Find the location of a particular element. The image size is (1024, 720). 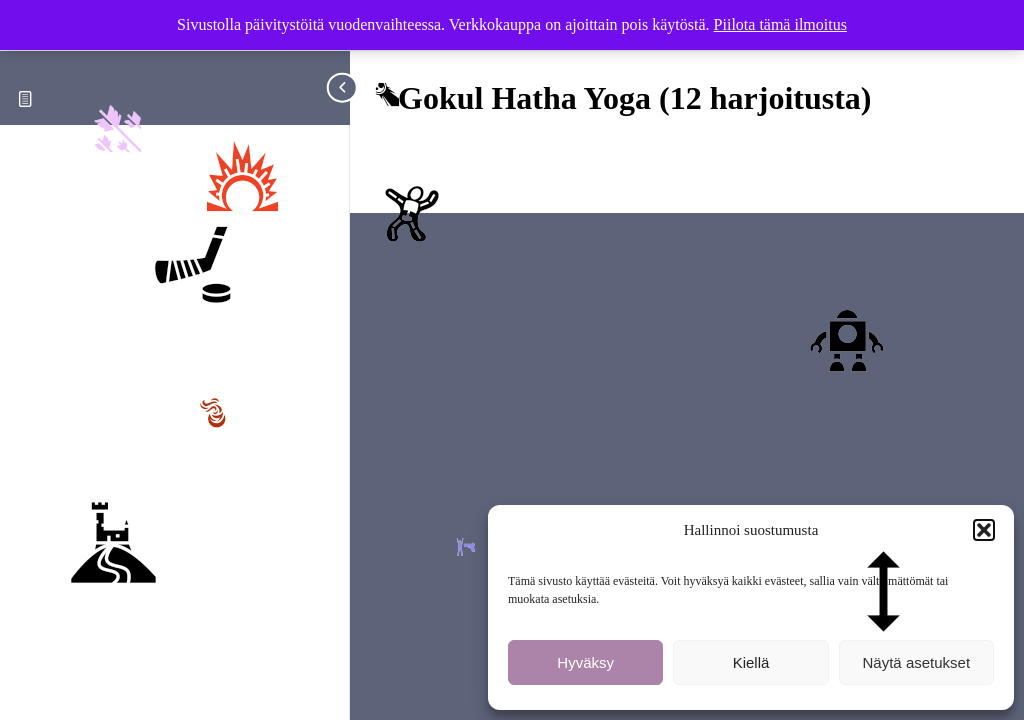

access hockey game or sports content is located at coordinates (193, 265).